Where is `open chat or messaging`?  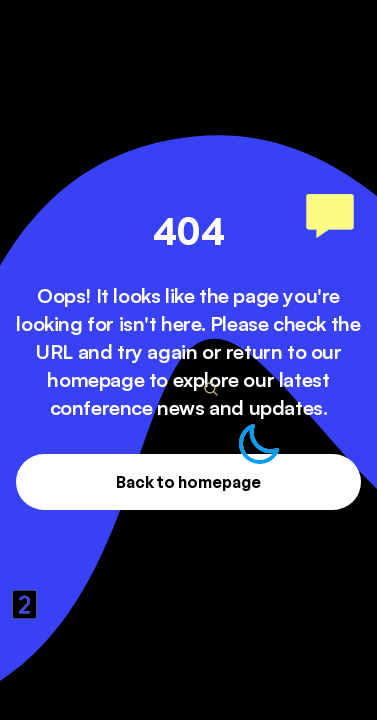 open chat or messaging is located at coordinates (330, 216).